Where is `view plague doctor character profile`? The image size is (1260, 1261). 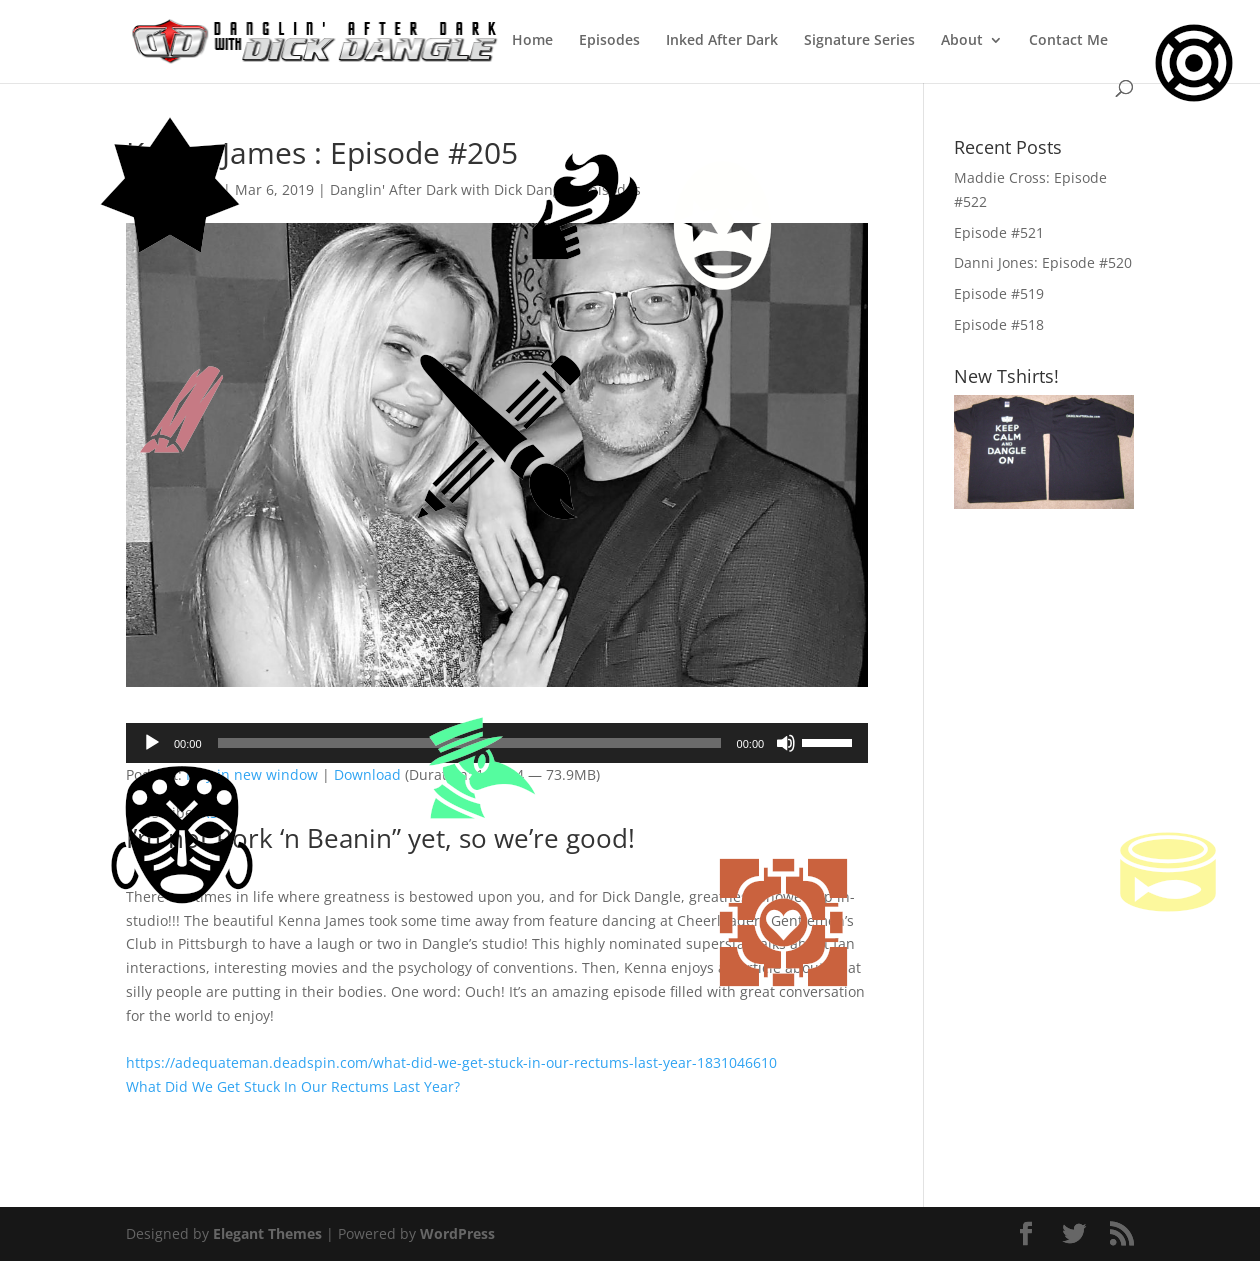
view plague doctor character profile is located at coordinates (482, 767).